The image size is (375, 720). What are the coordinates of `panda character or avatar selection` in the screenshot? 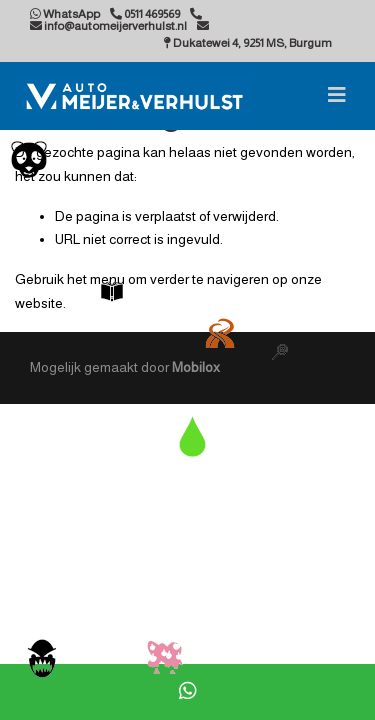 It's located at (29, 160).